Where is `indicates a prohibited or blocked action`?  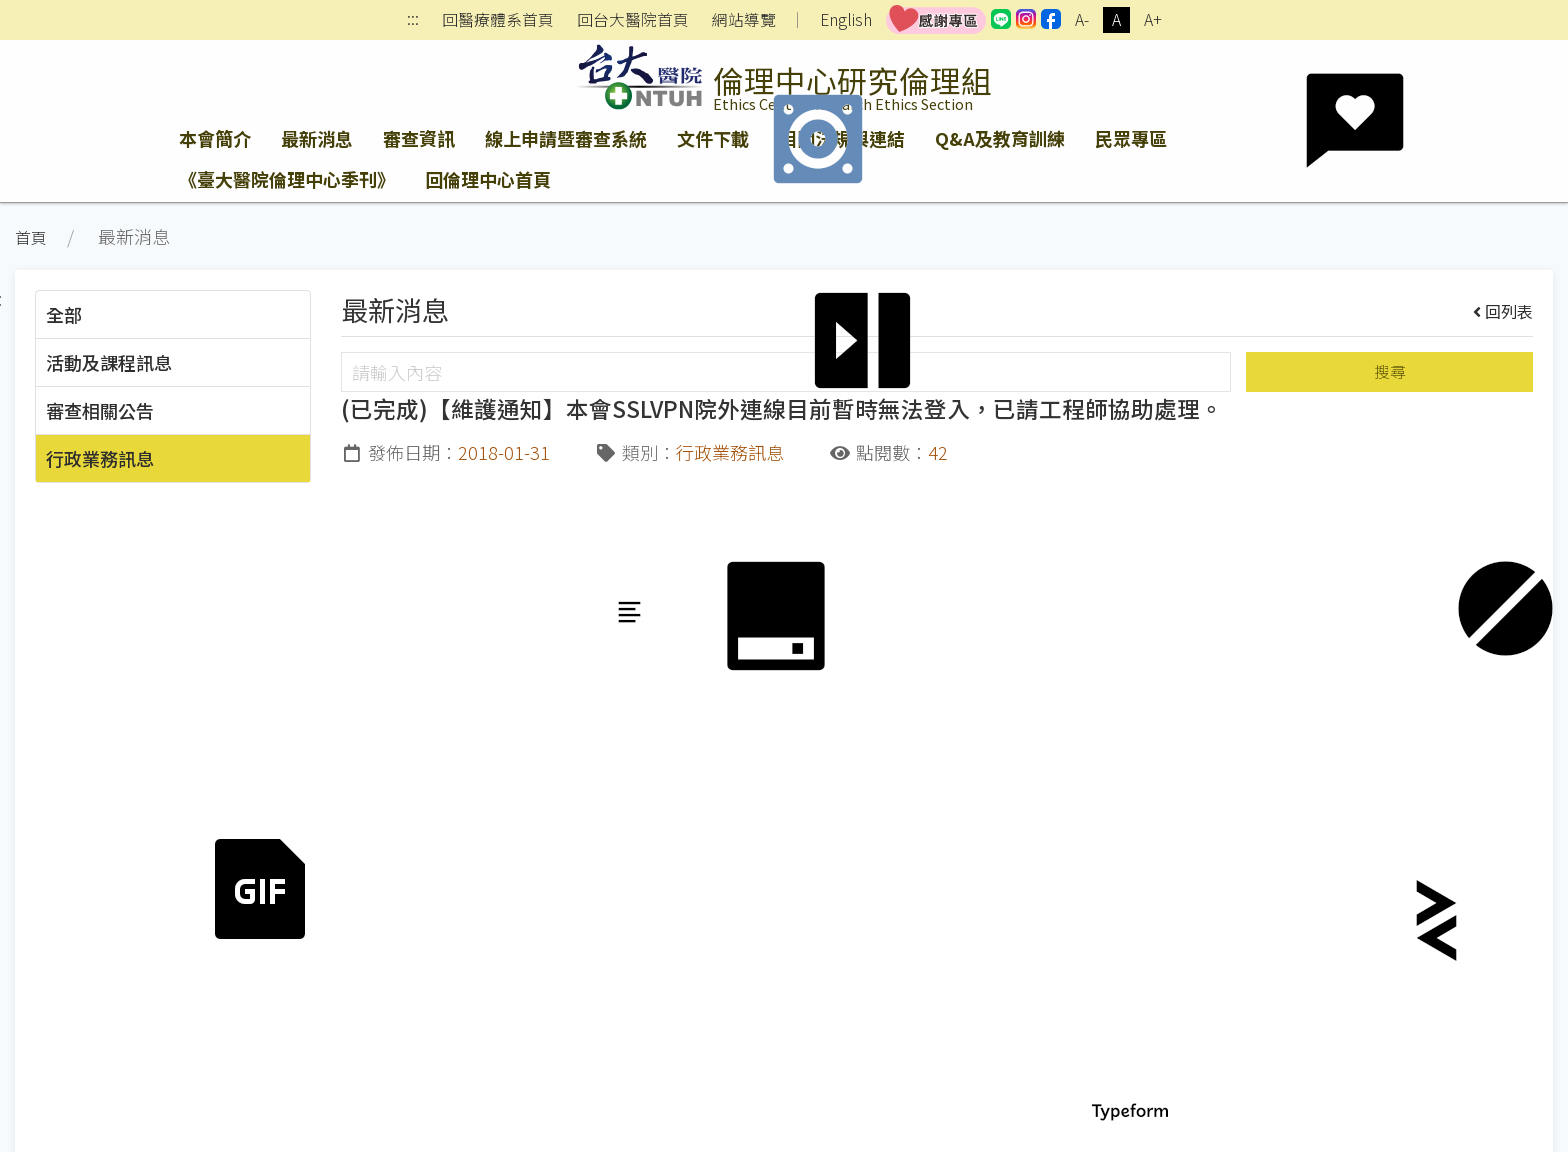
indicates a prohibited or blocked action is located at coordinates (1505, 608).